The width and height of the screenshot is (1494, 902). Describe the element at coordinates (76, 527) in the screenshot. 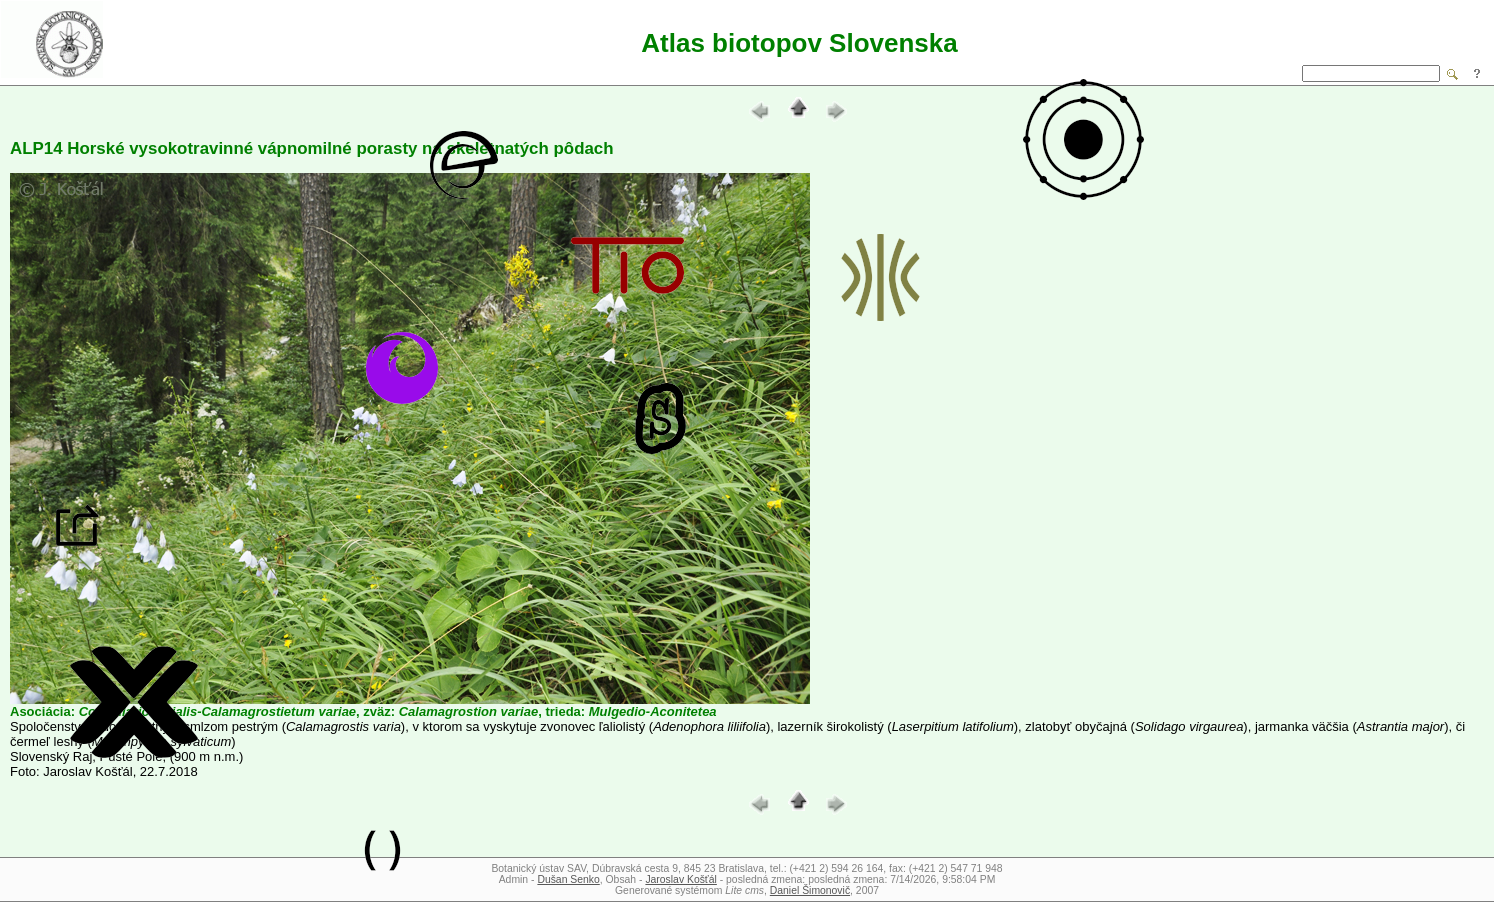

I see `share content to another app or platform` at that location.